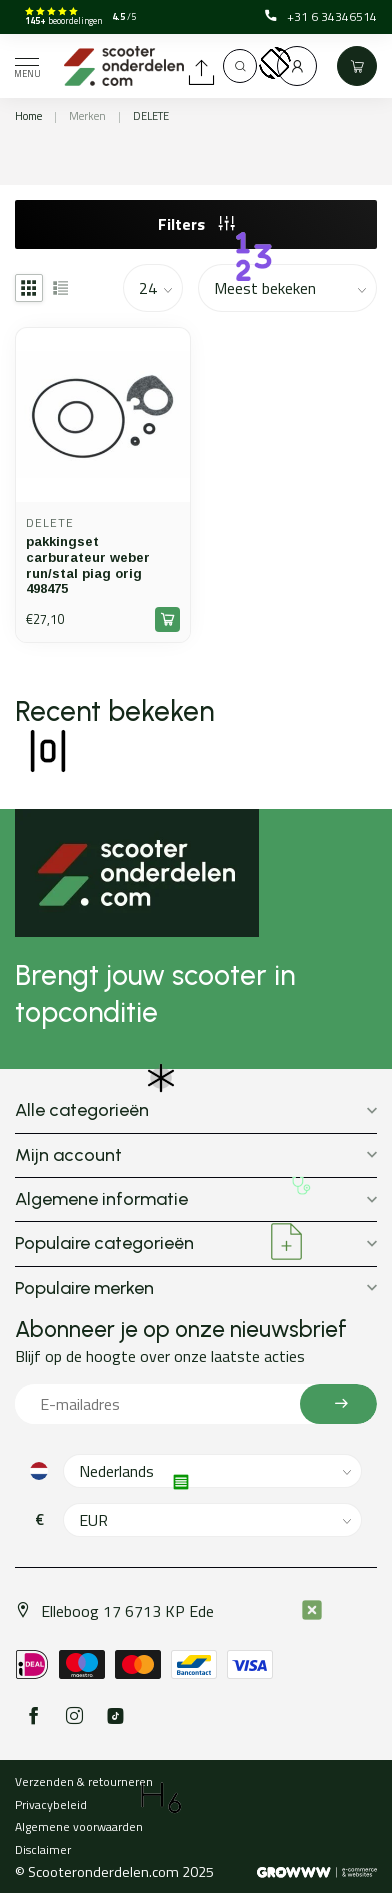 The image size is (392, 1893). What do you see at coordinates (161, 1078) in the screenshot?
I see `indicates a required field in a form` at bounding box center [161, 1078].